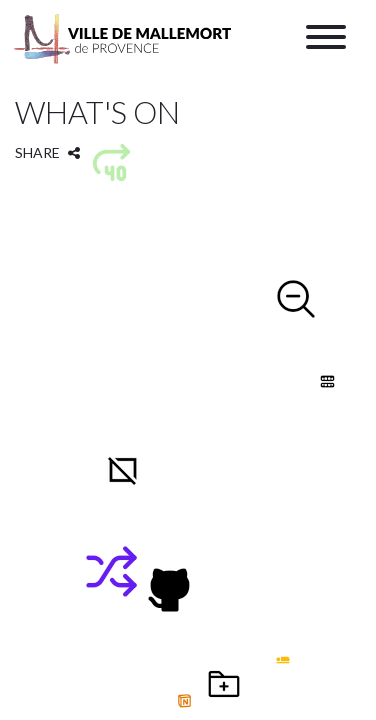  I want to click on skip forward 40 seconds, so click(112, 163).